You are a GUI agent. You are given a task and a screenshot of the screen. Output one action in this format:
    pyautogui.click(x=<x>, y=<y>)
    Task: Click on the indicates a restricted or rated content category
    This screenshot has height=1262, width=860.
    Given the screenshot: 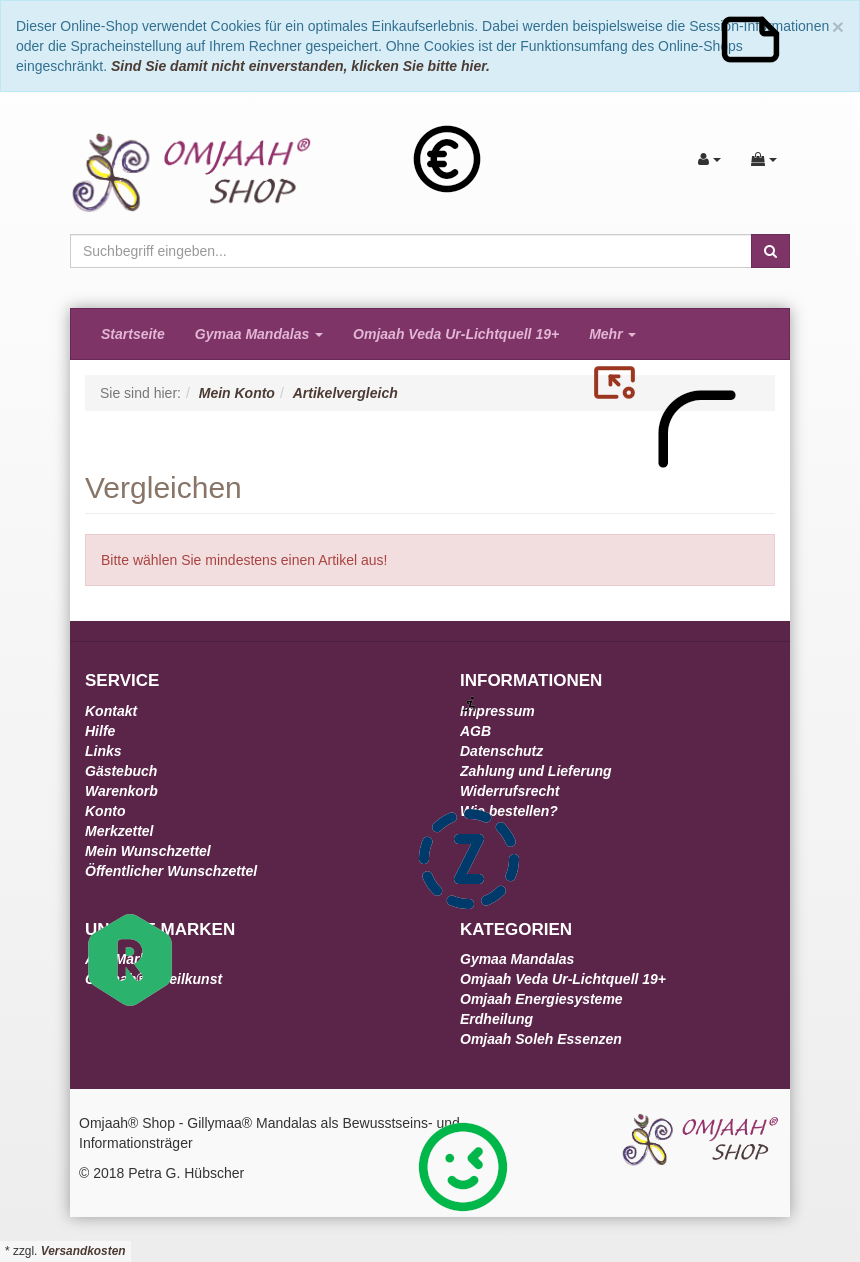 What is the action you would take?
    pyautogui.click(x=130, y=960)
    